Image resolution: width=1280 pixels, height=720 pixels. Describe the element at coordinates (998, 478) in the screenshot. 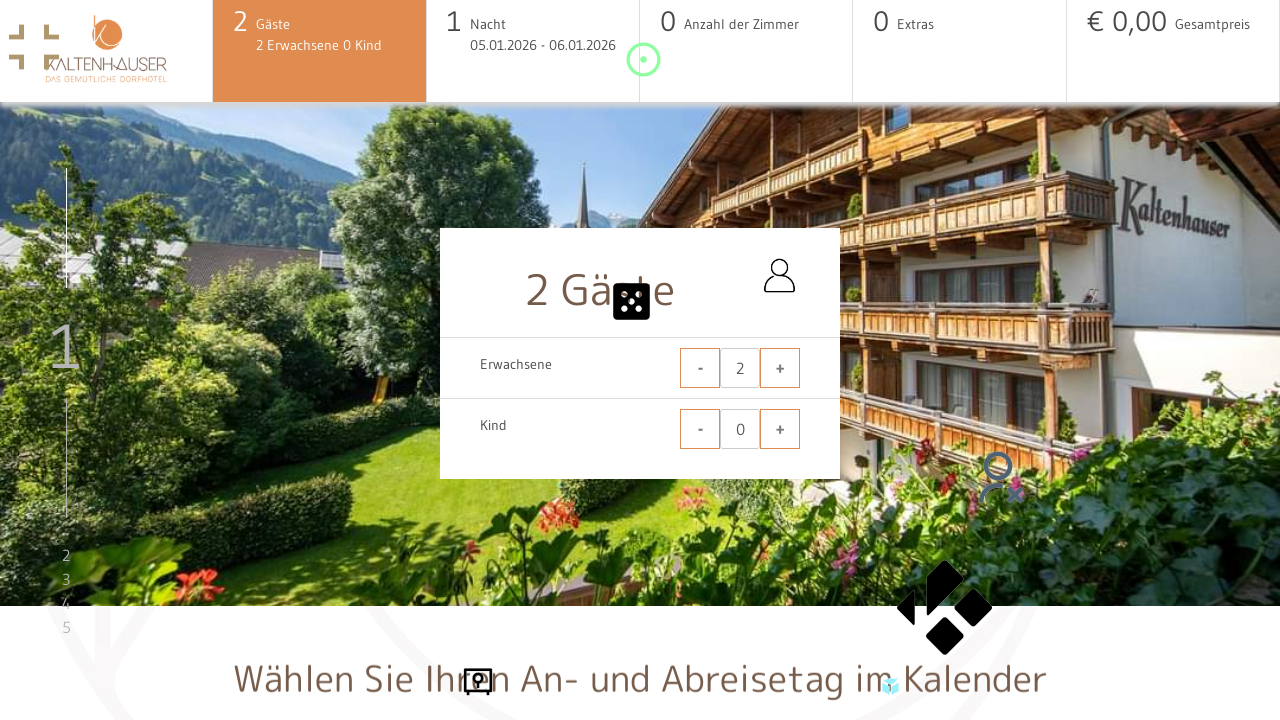

I see `unfollow a user` at that location.